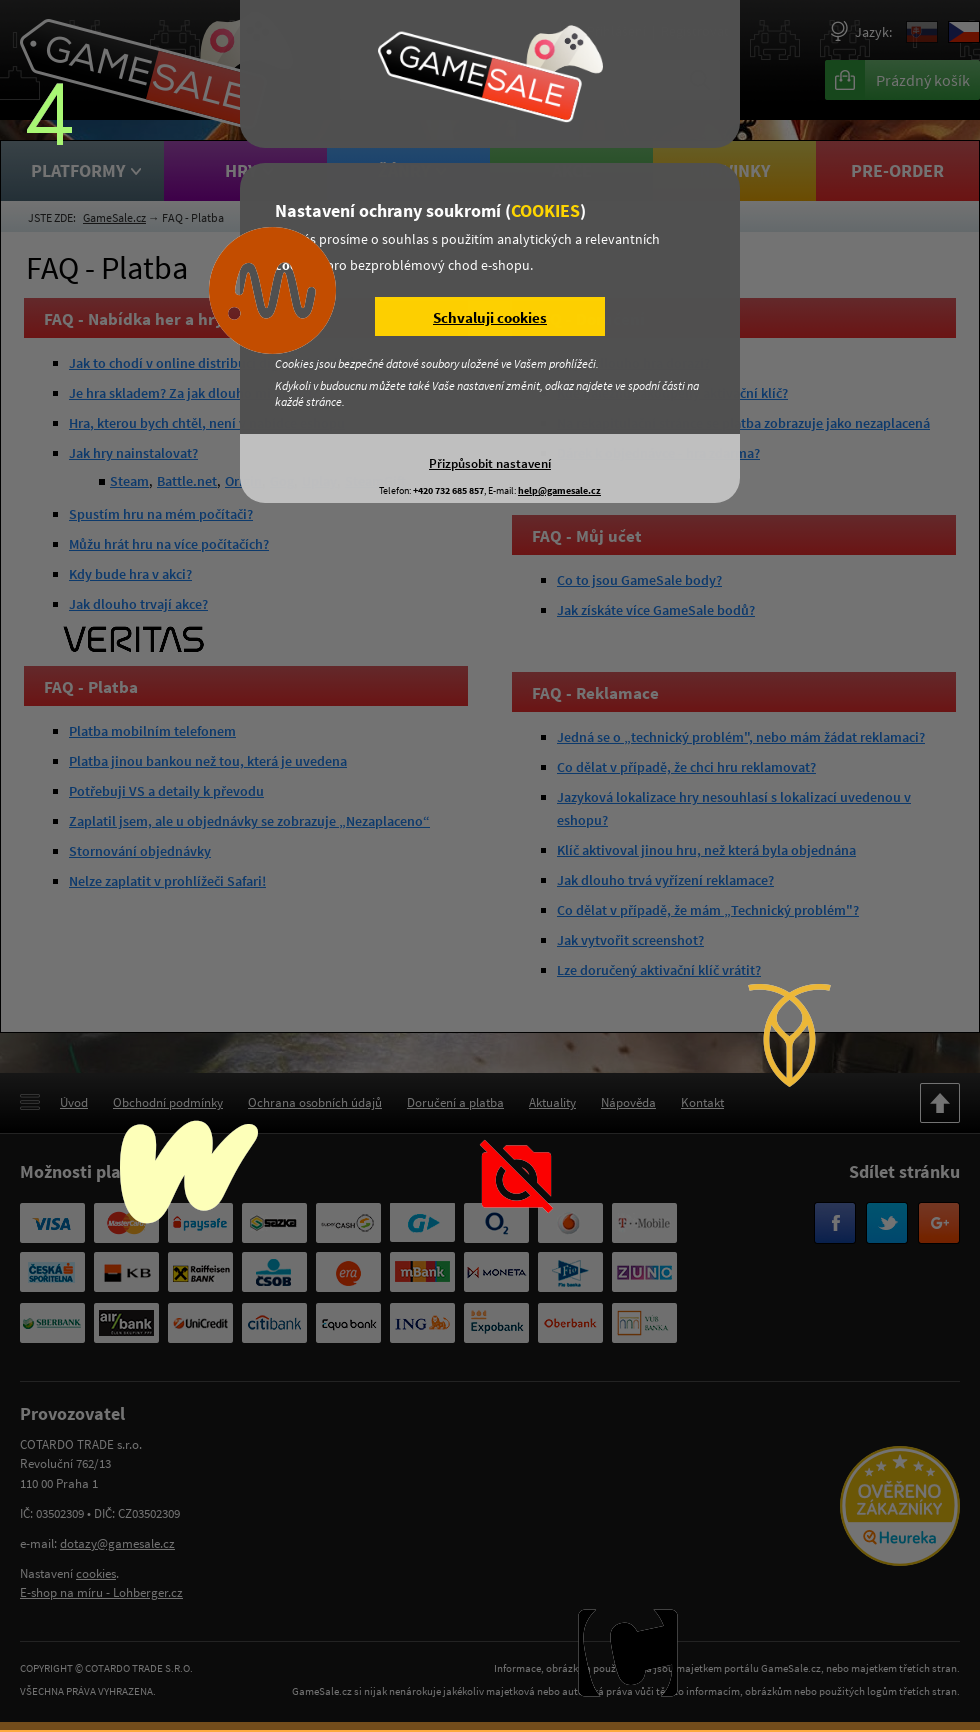 The width and height of the screenshot is (980, 1732). What do you see at coordinates (628, 1653) in the screenshot?
I see `contao CMS logo` at bounding box center [628, 1653].